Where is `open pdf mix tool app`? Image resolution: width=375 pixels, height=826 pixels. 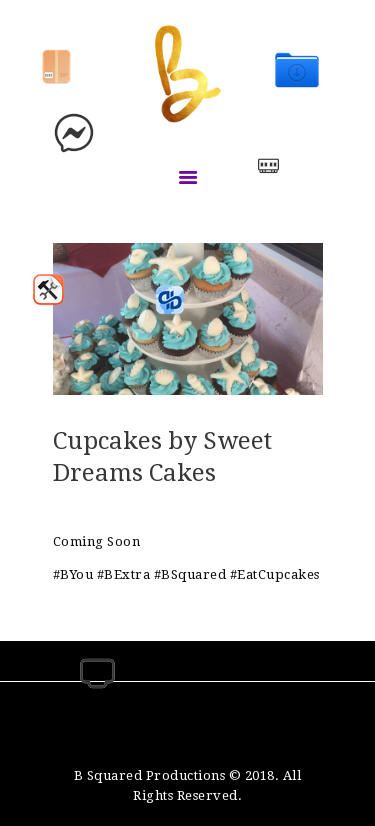
open pdf mix tool app is located at coordinates (48, 289).